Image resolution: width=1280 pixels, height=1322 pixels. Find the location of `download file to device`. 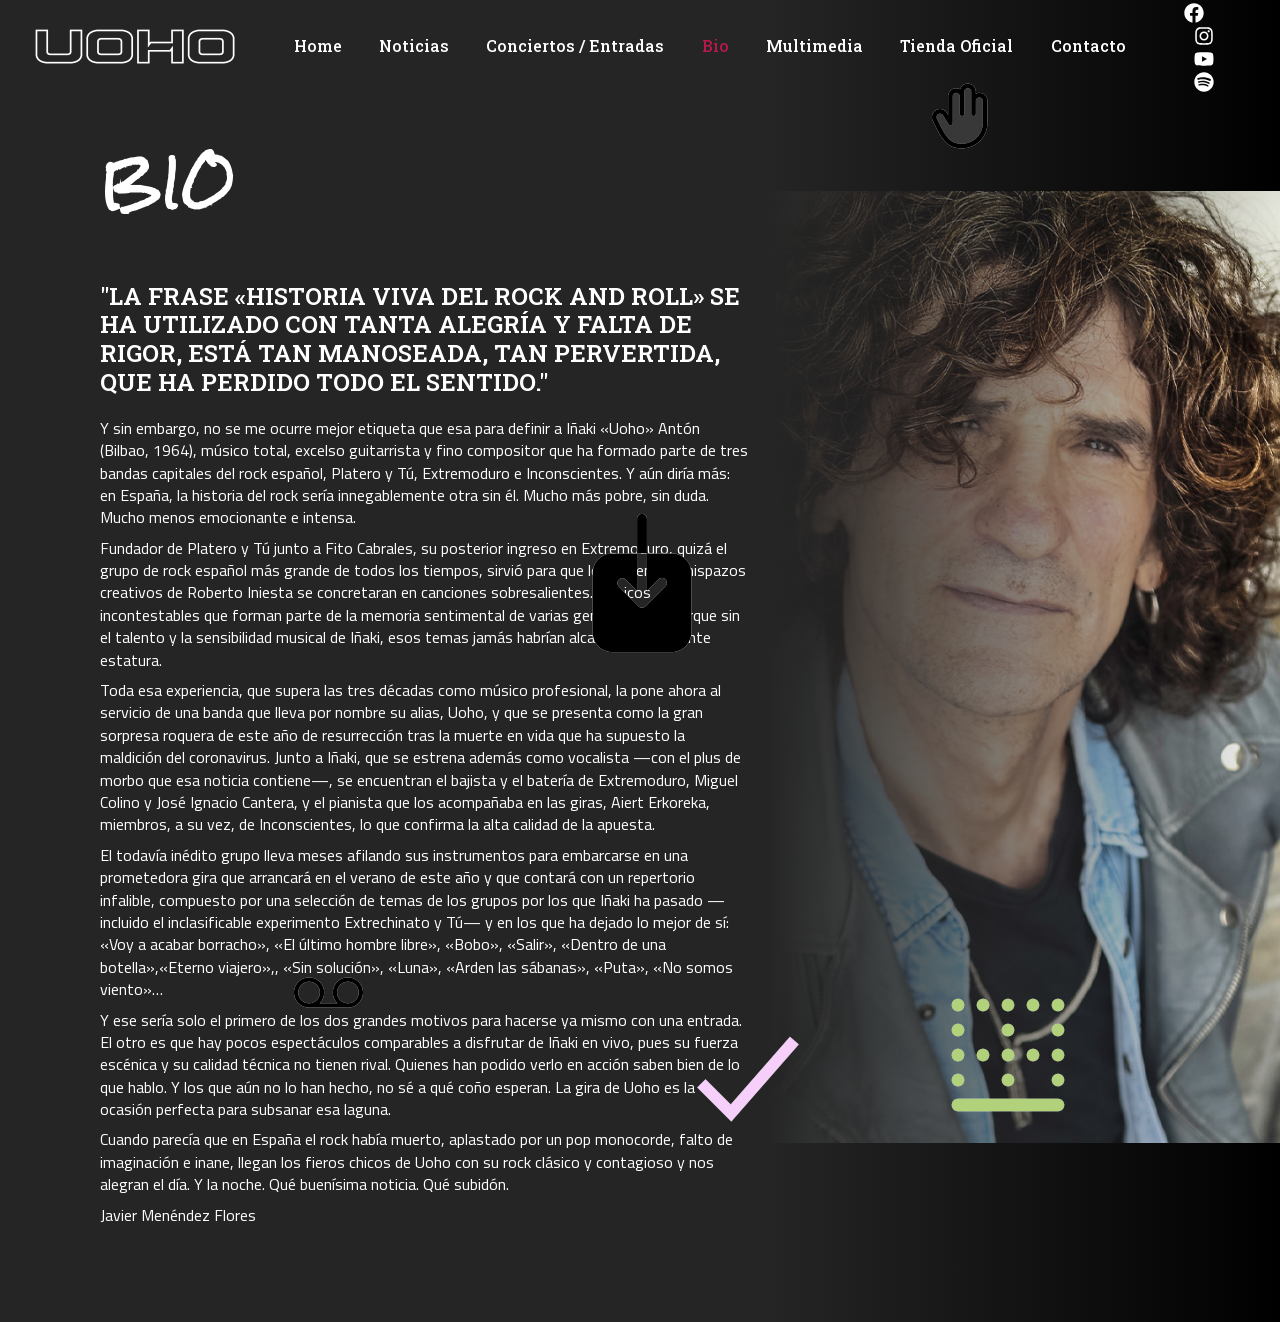

download file to device is located at coordinates (642, 583).